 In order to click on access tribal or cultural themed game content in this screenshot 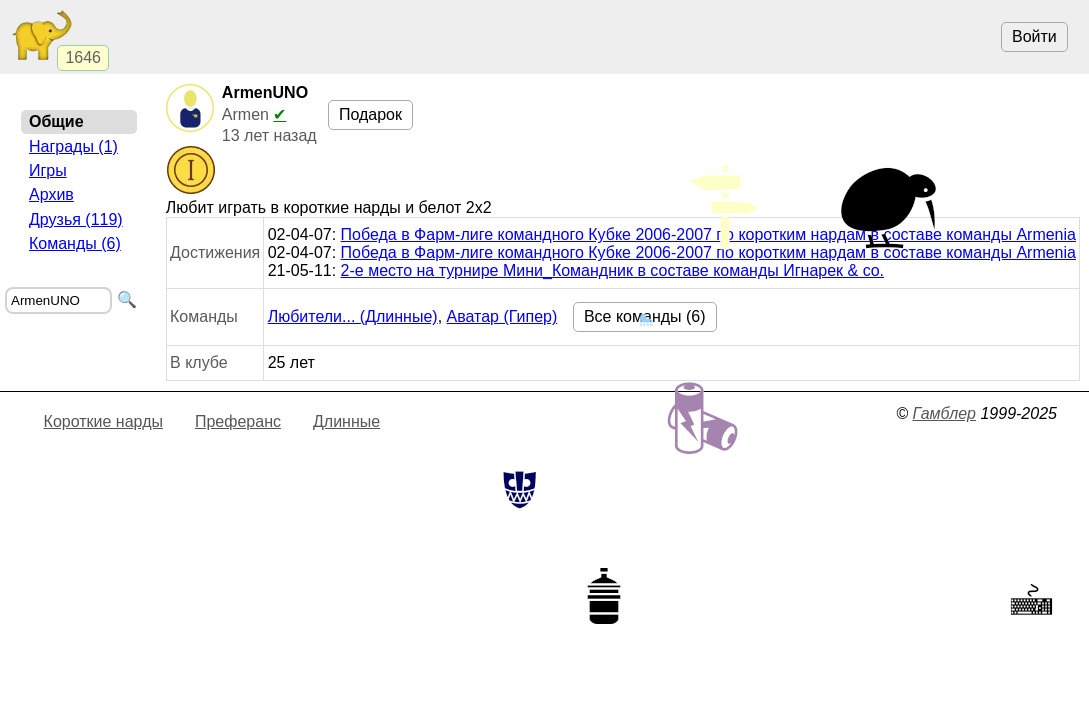, I will do `click(519, 490)`.